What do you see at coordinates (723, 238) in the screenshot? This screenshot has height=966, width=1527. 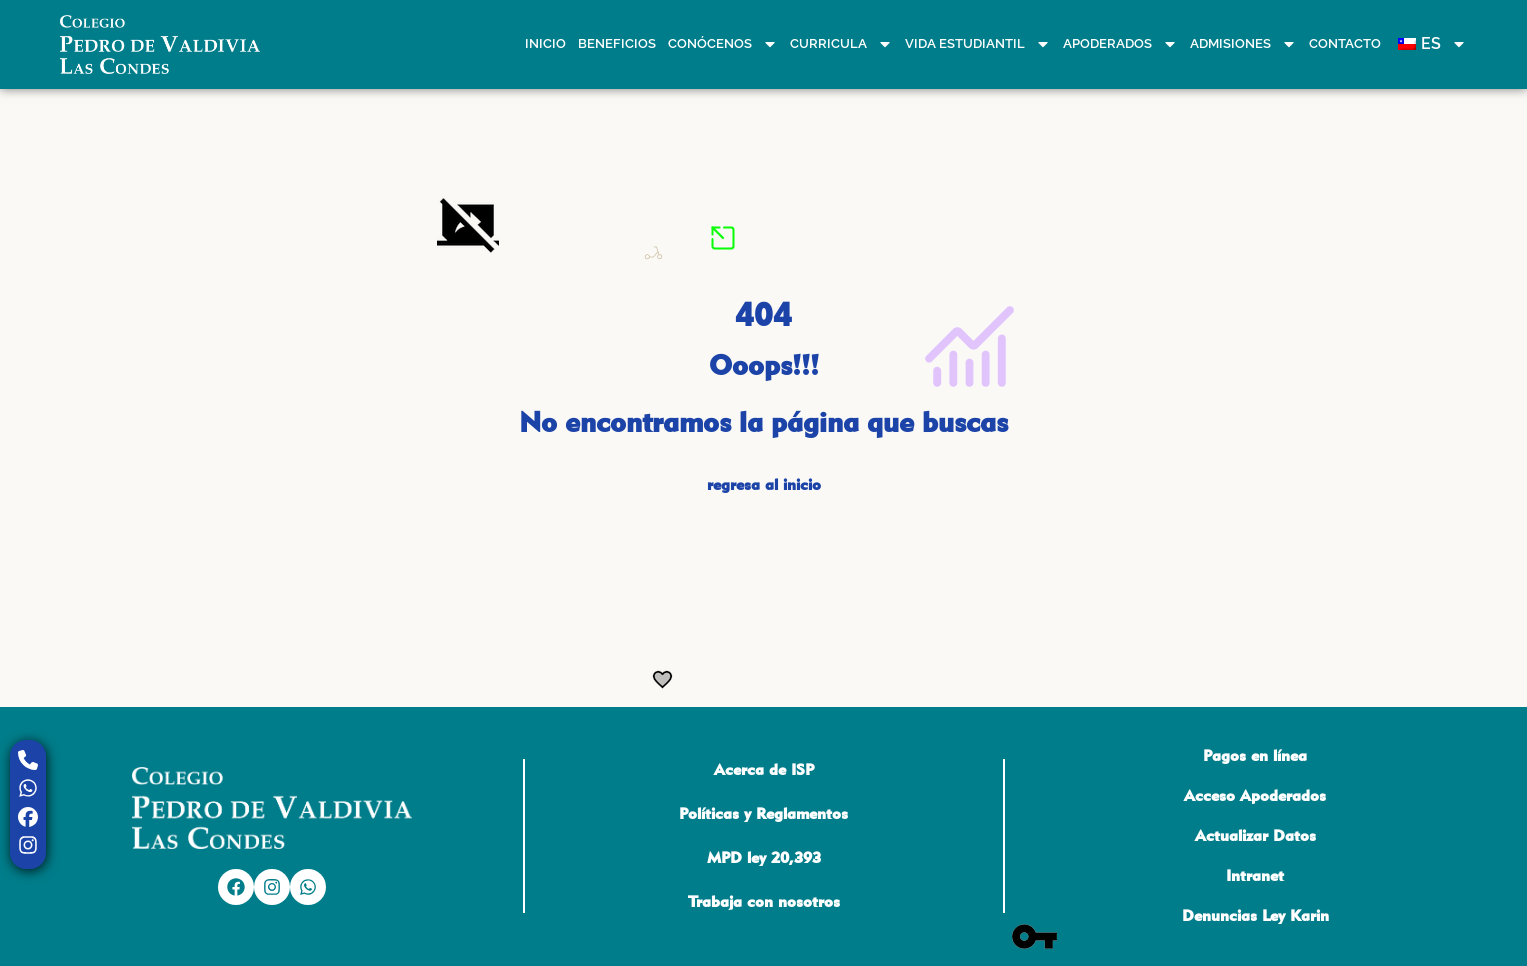 I see `open link in new window` at bounding box center [723, 238].